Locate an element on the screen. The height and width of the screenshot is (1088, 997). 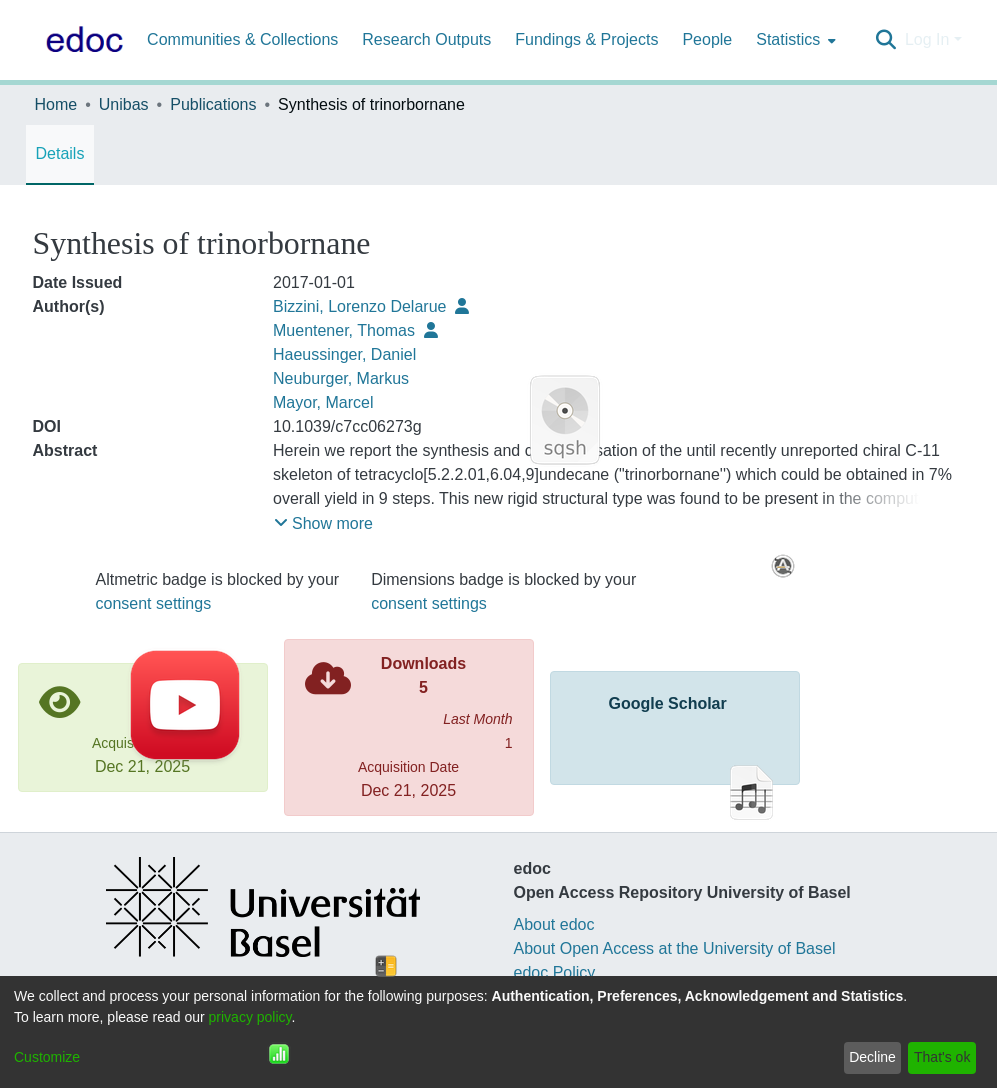
open the calculator app is located at coordinates (386, 966).